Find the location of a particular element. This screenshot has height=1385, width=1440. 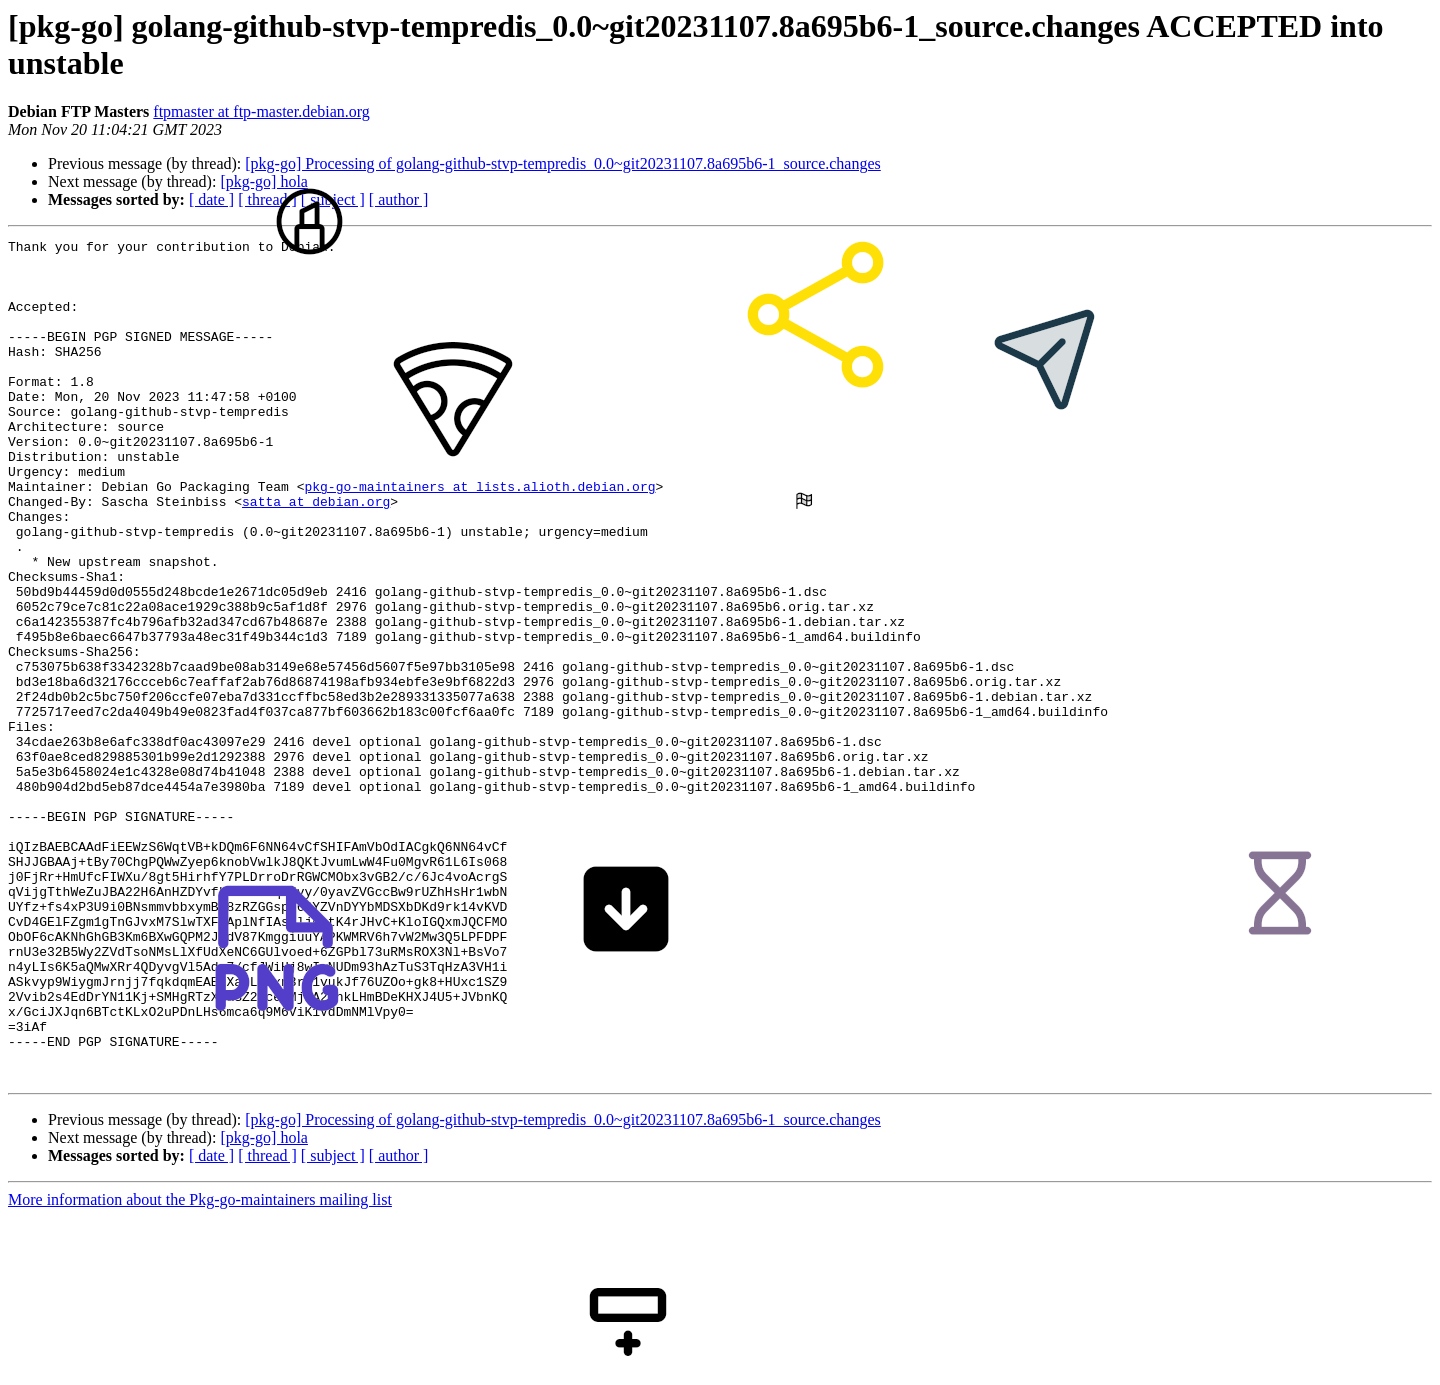

view or open a PNG image file is located at coordinates (275, 953).